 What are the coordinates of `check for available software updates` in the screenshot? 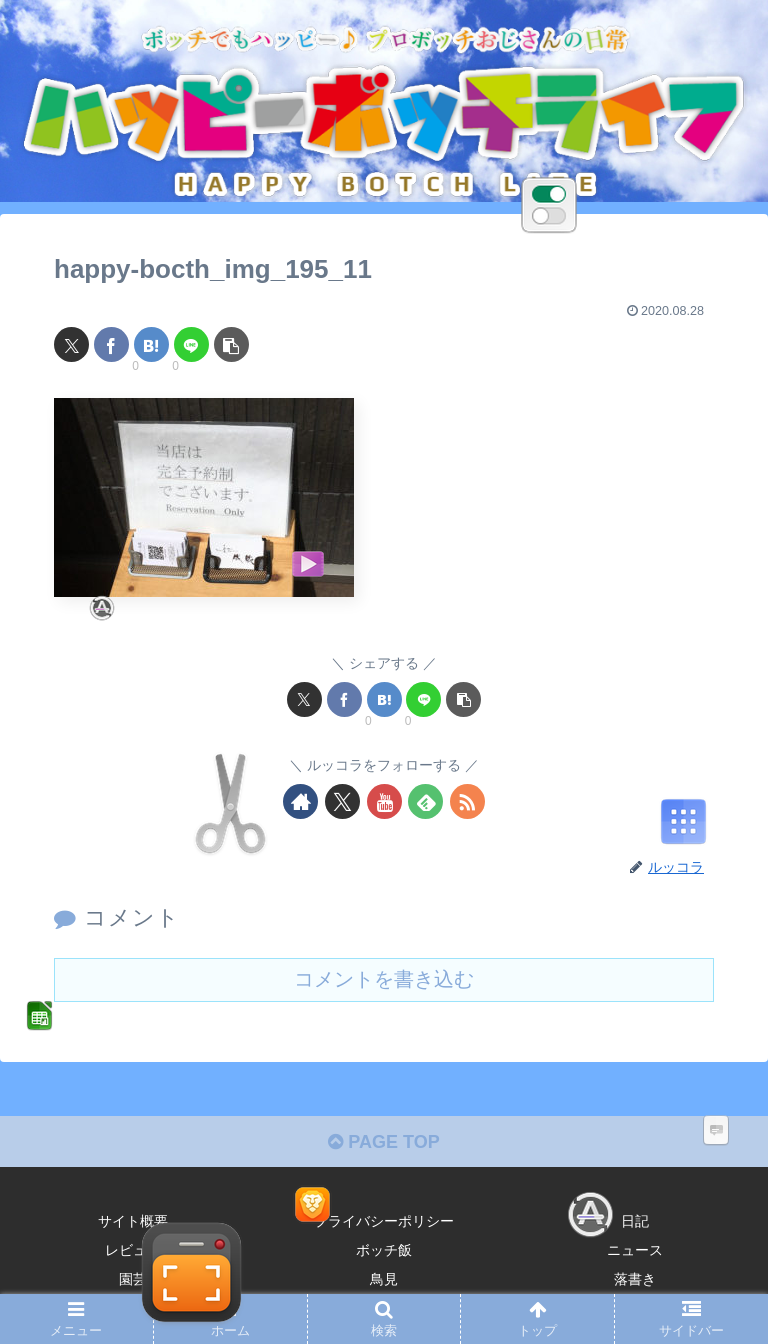 It's located at (590, 1214).